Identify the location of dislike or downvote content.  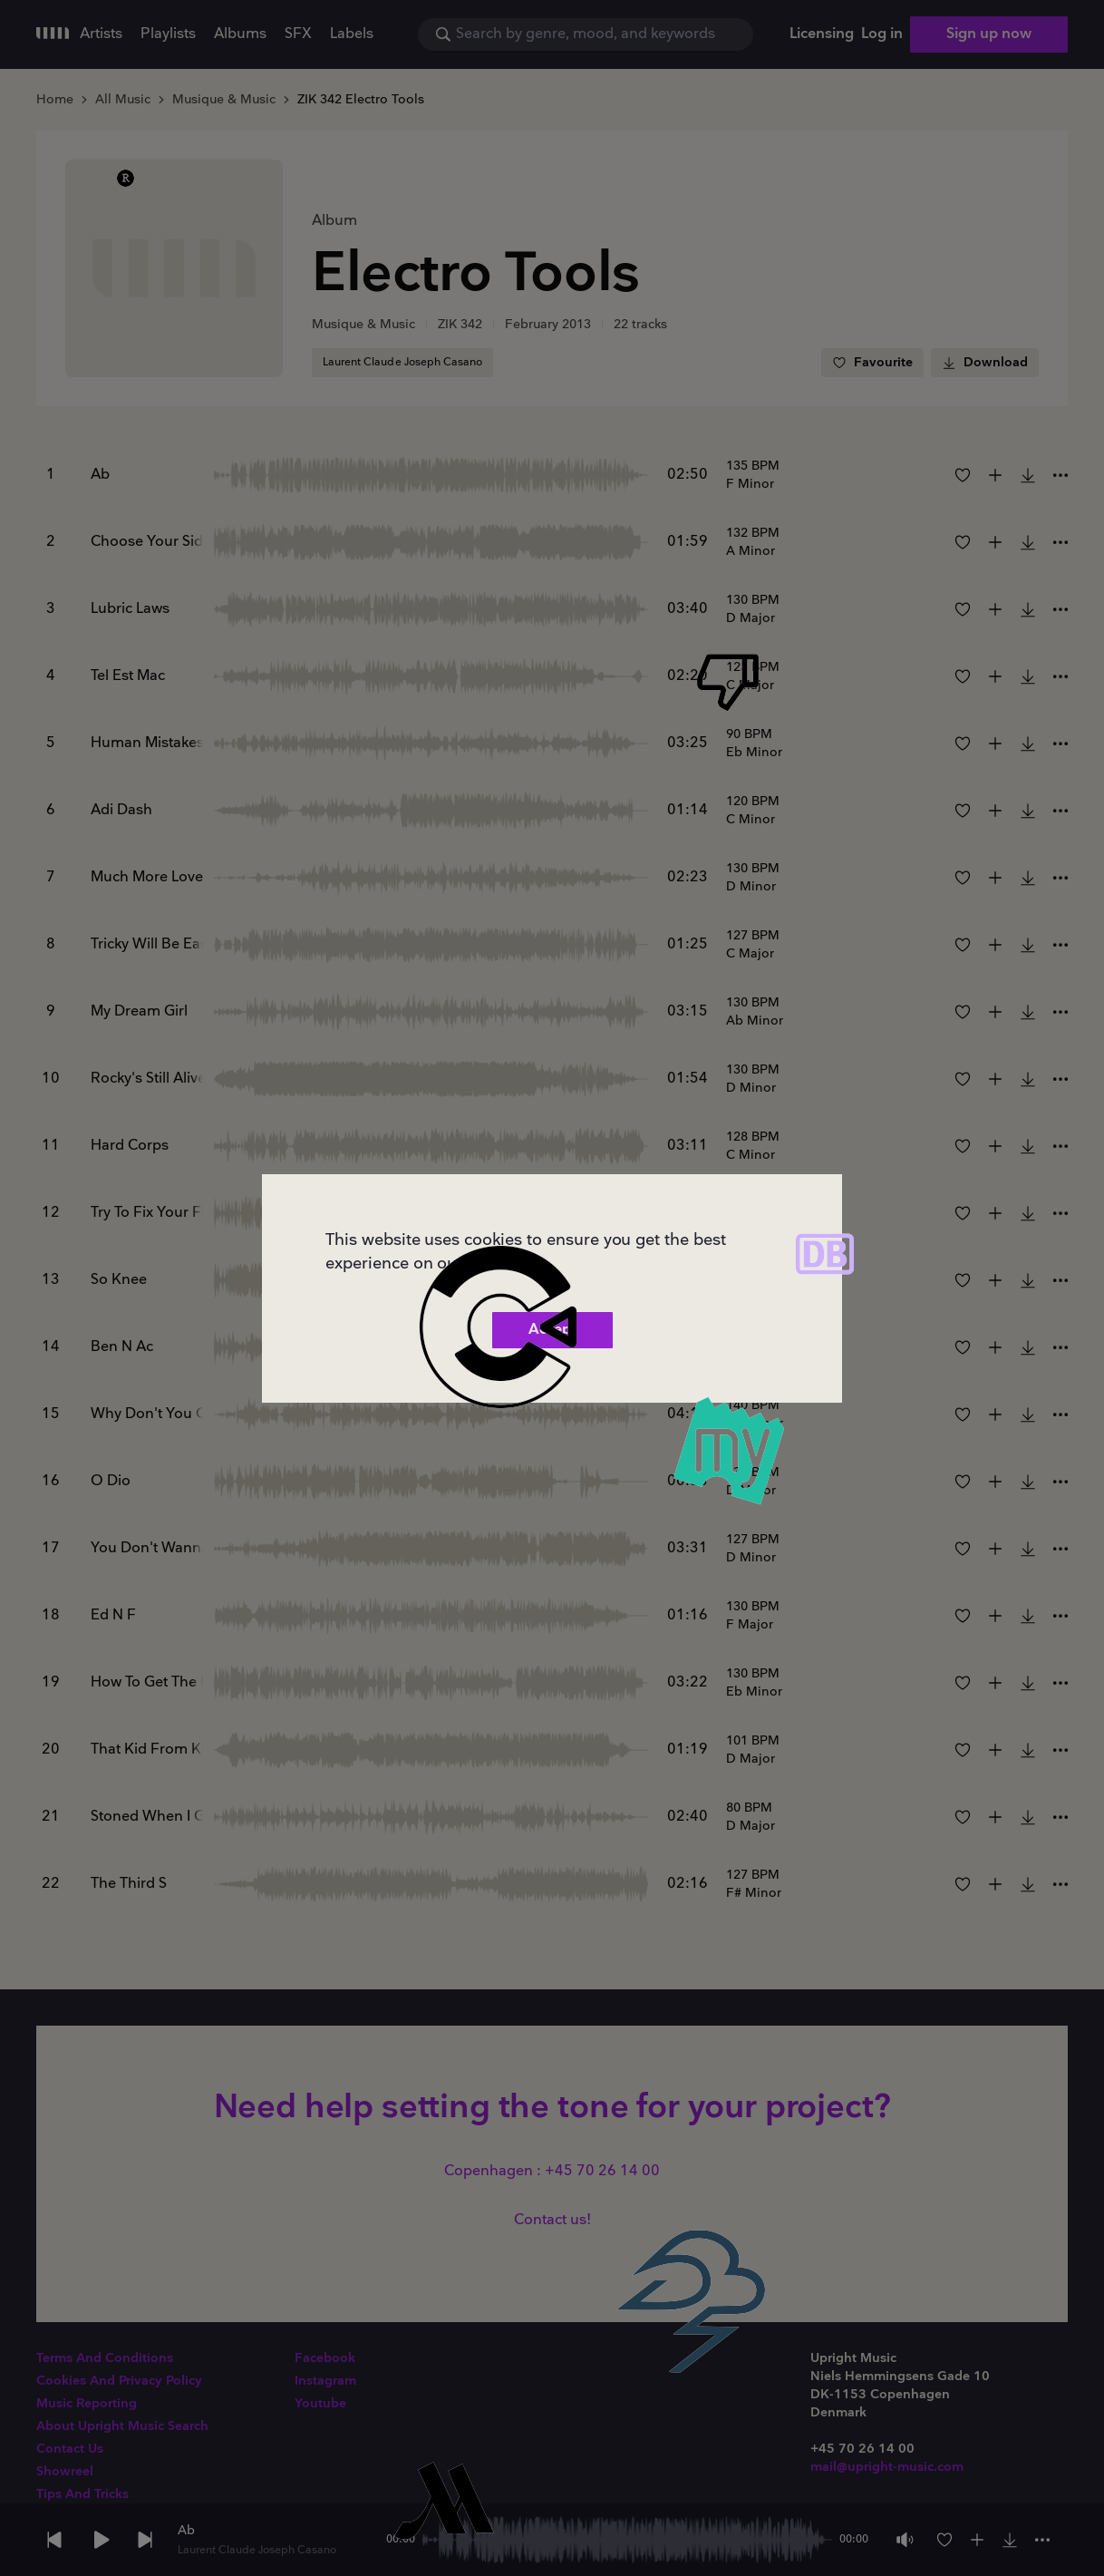
(728, 679).